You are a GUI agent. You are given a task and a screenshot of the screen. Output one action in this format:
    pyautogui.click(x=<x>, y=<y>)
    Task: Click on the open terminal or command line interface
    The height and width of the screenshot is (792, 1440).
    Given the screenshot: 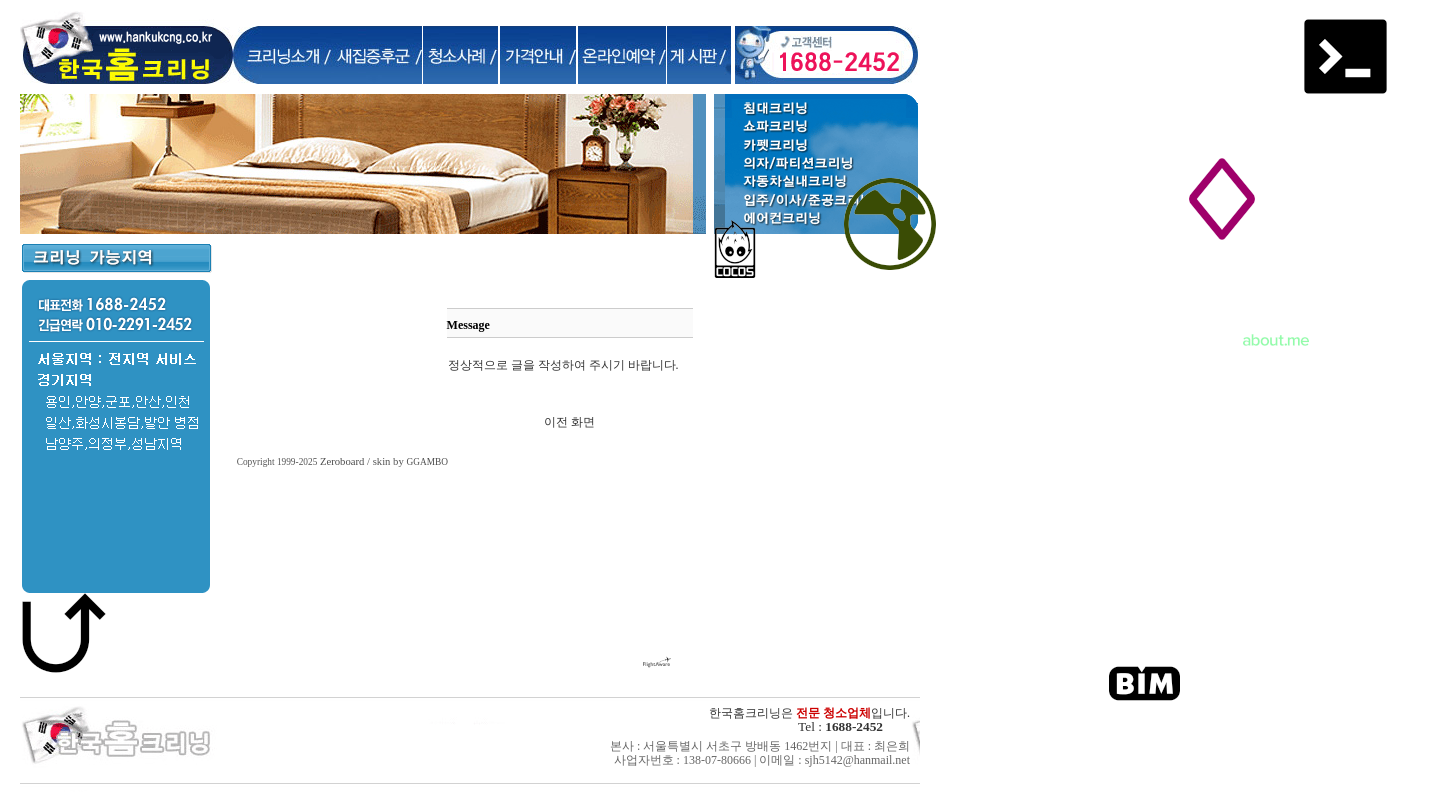 What is the action you would take?
    pyautogui.click(x=1345, y=56)
    